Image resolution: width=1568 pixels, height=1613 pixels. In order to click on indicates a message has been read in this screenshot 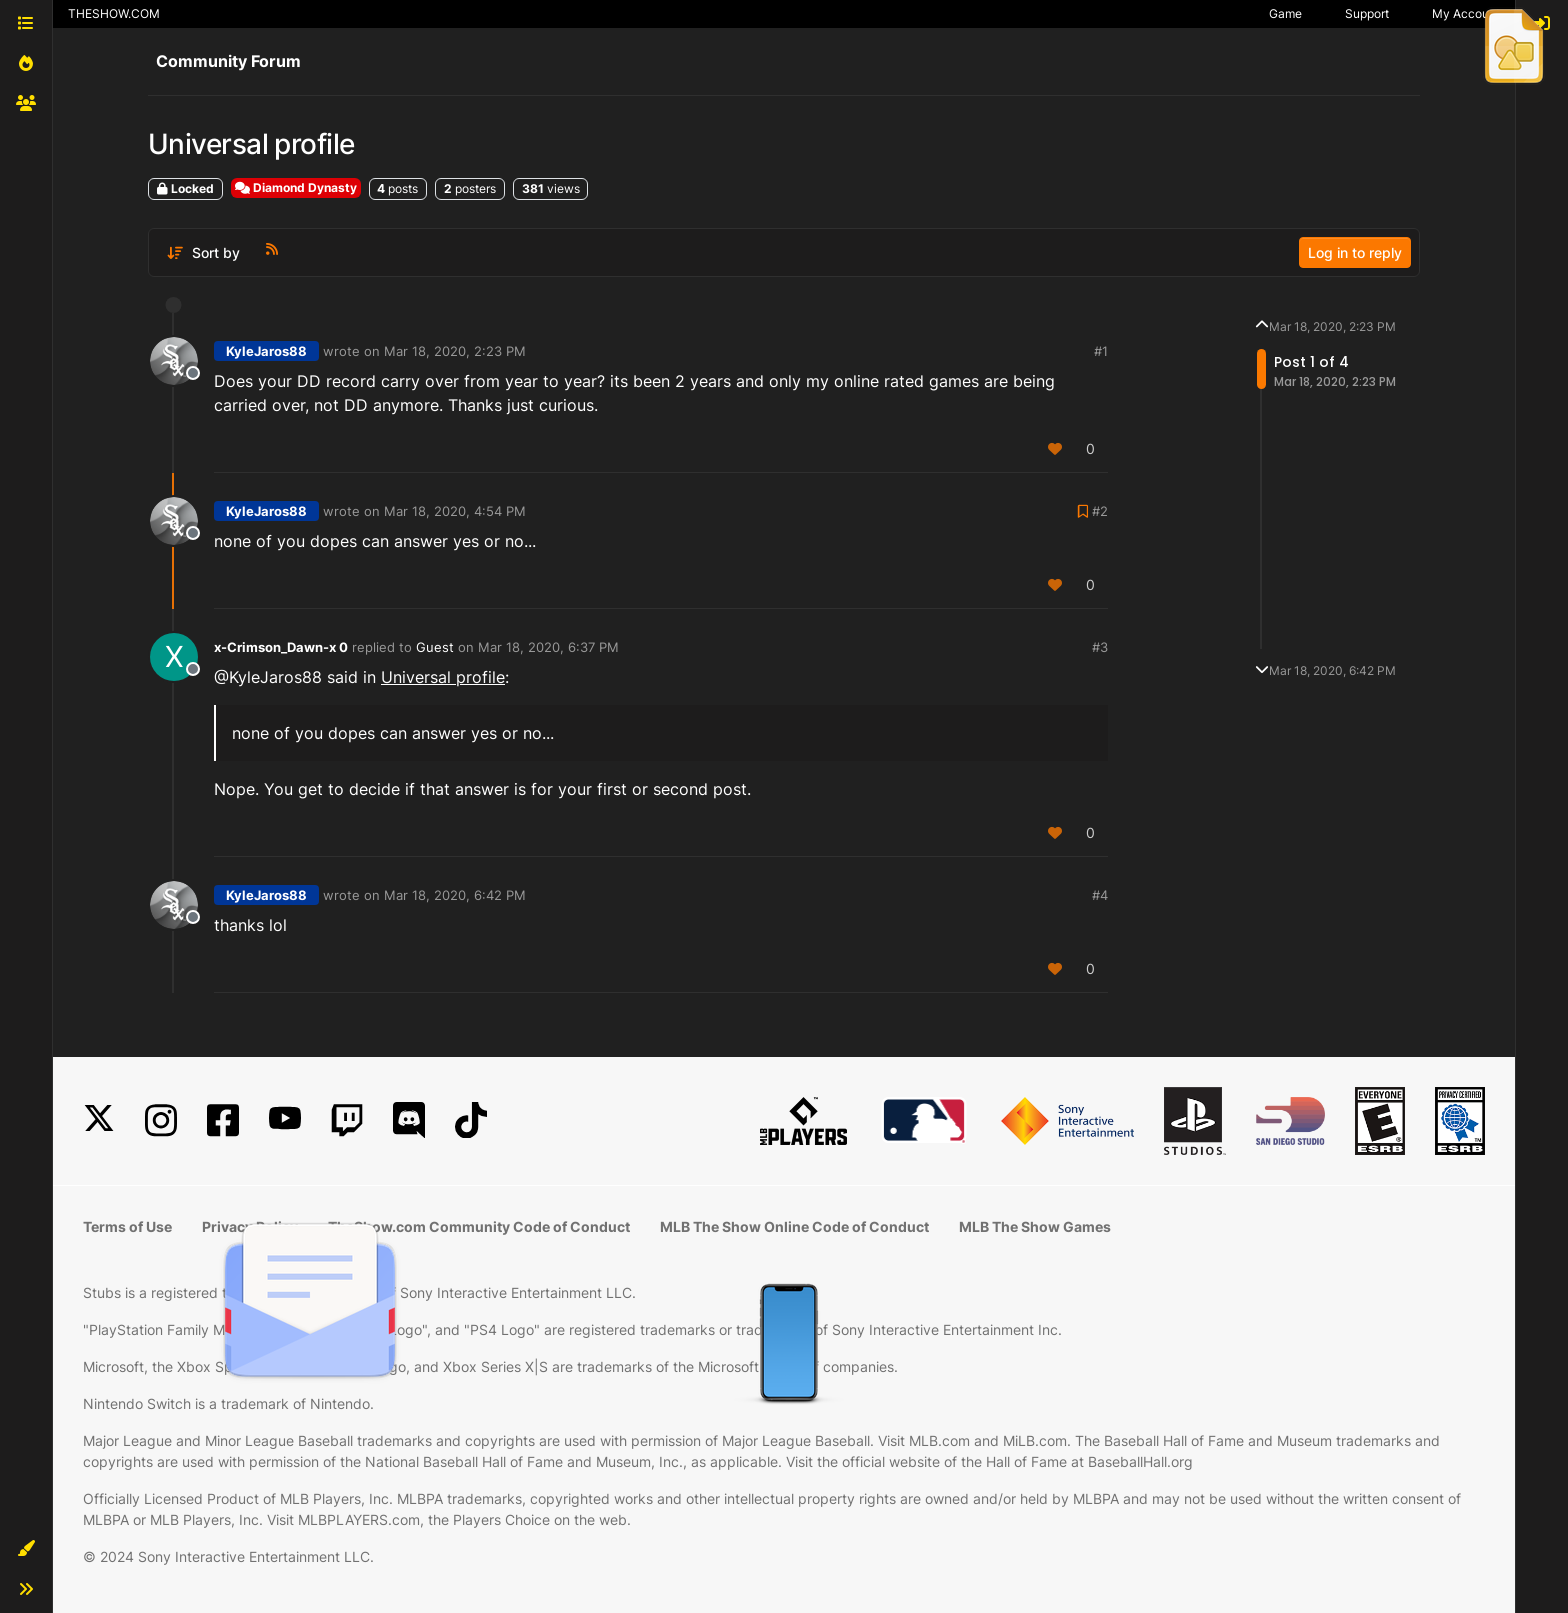, I will do `click(310, 1310)`.